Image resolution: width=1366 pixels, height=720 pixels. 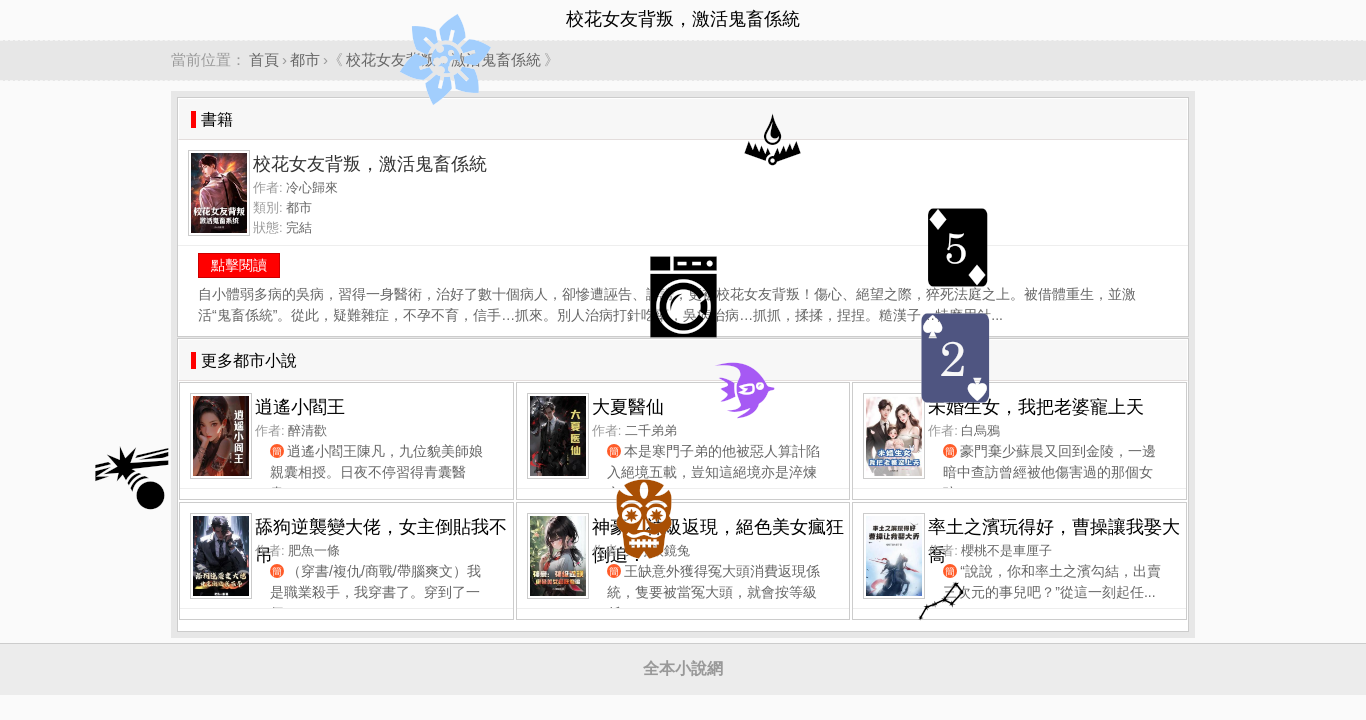 I want to click on indicates ricochet or bounce effect in gameplay, so click(x=131, y=477).